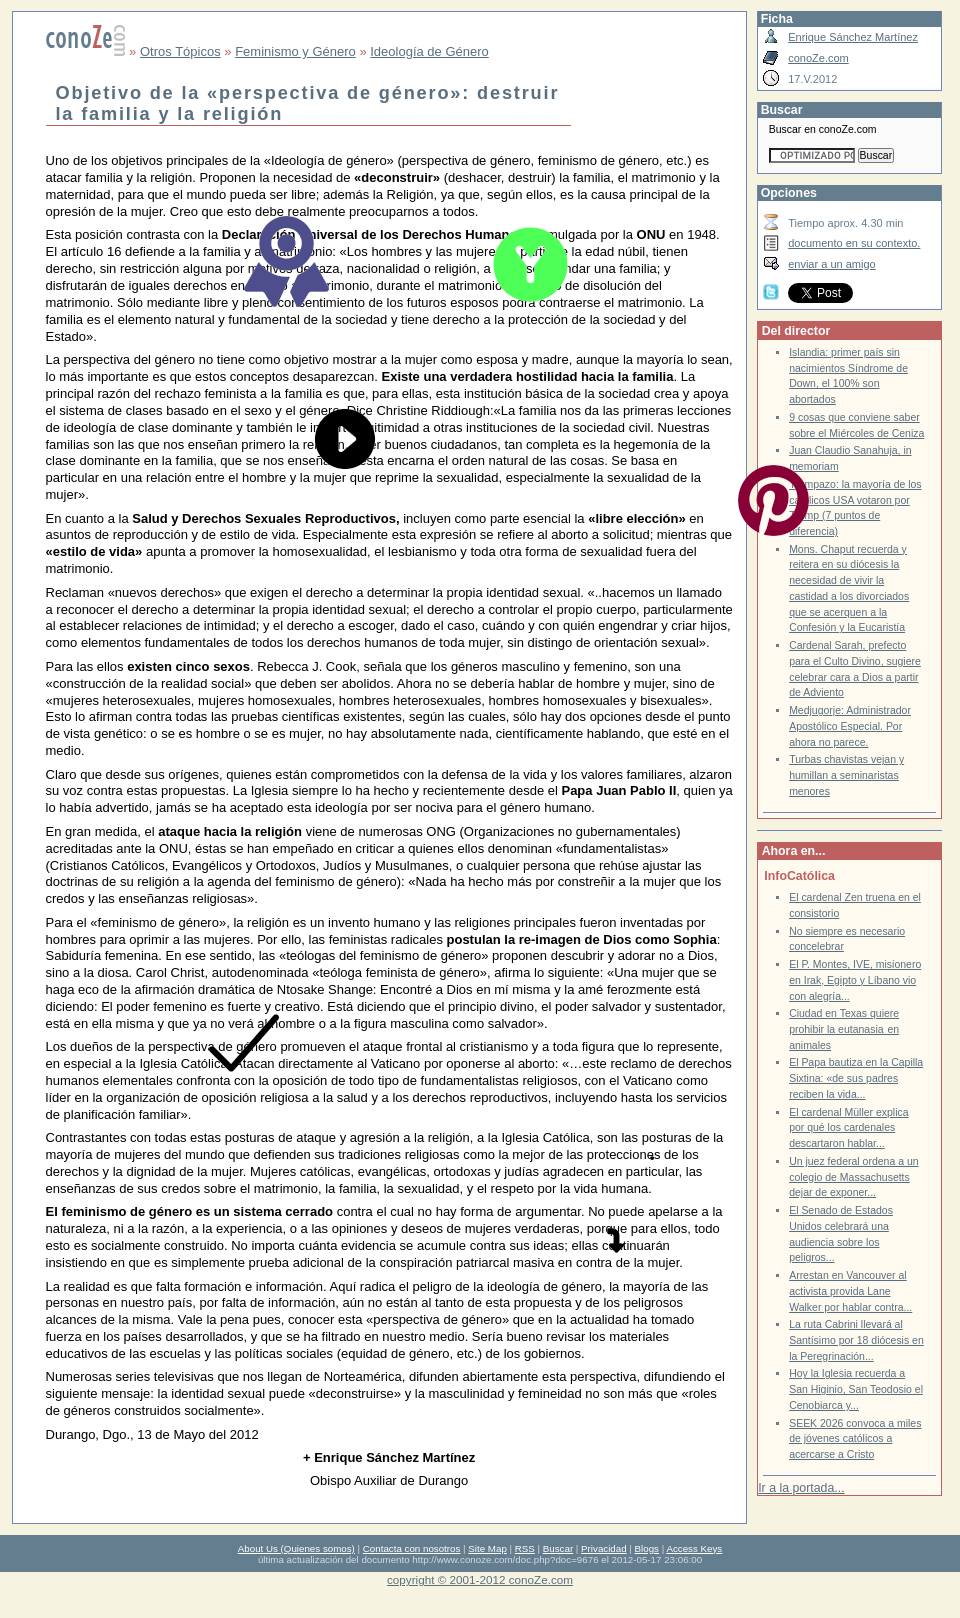  What do you see at coordinates (530, 264) in the screenshot?
I see `press the Y button on xbox controller` at bounding box center [530, 264].